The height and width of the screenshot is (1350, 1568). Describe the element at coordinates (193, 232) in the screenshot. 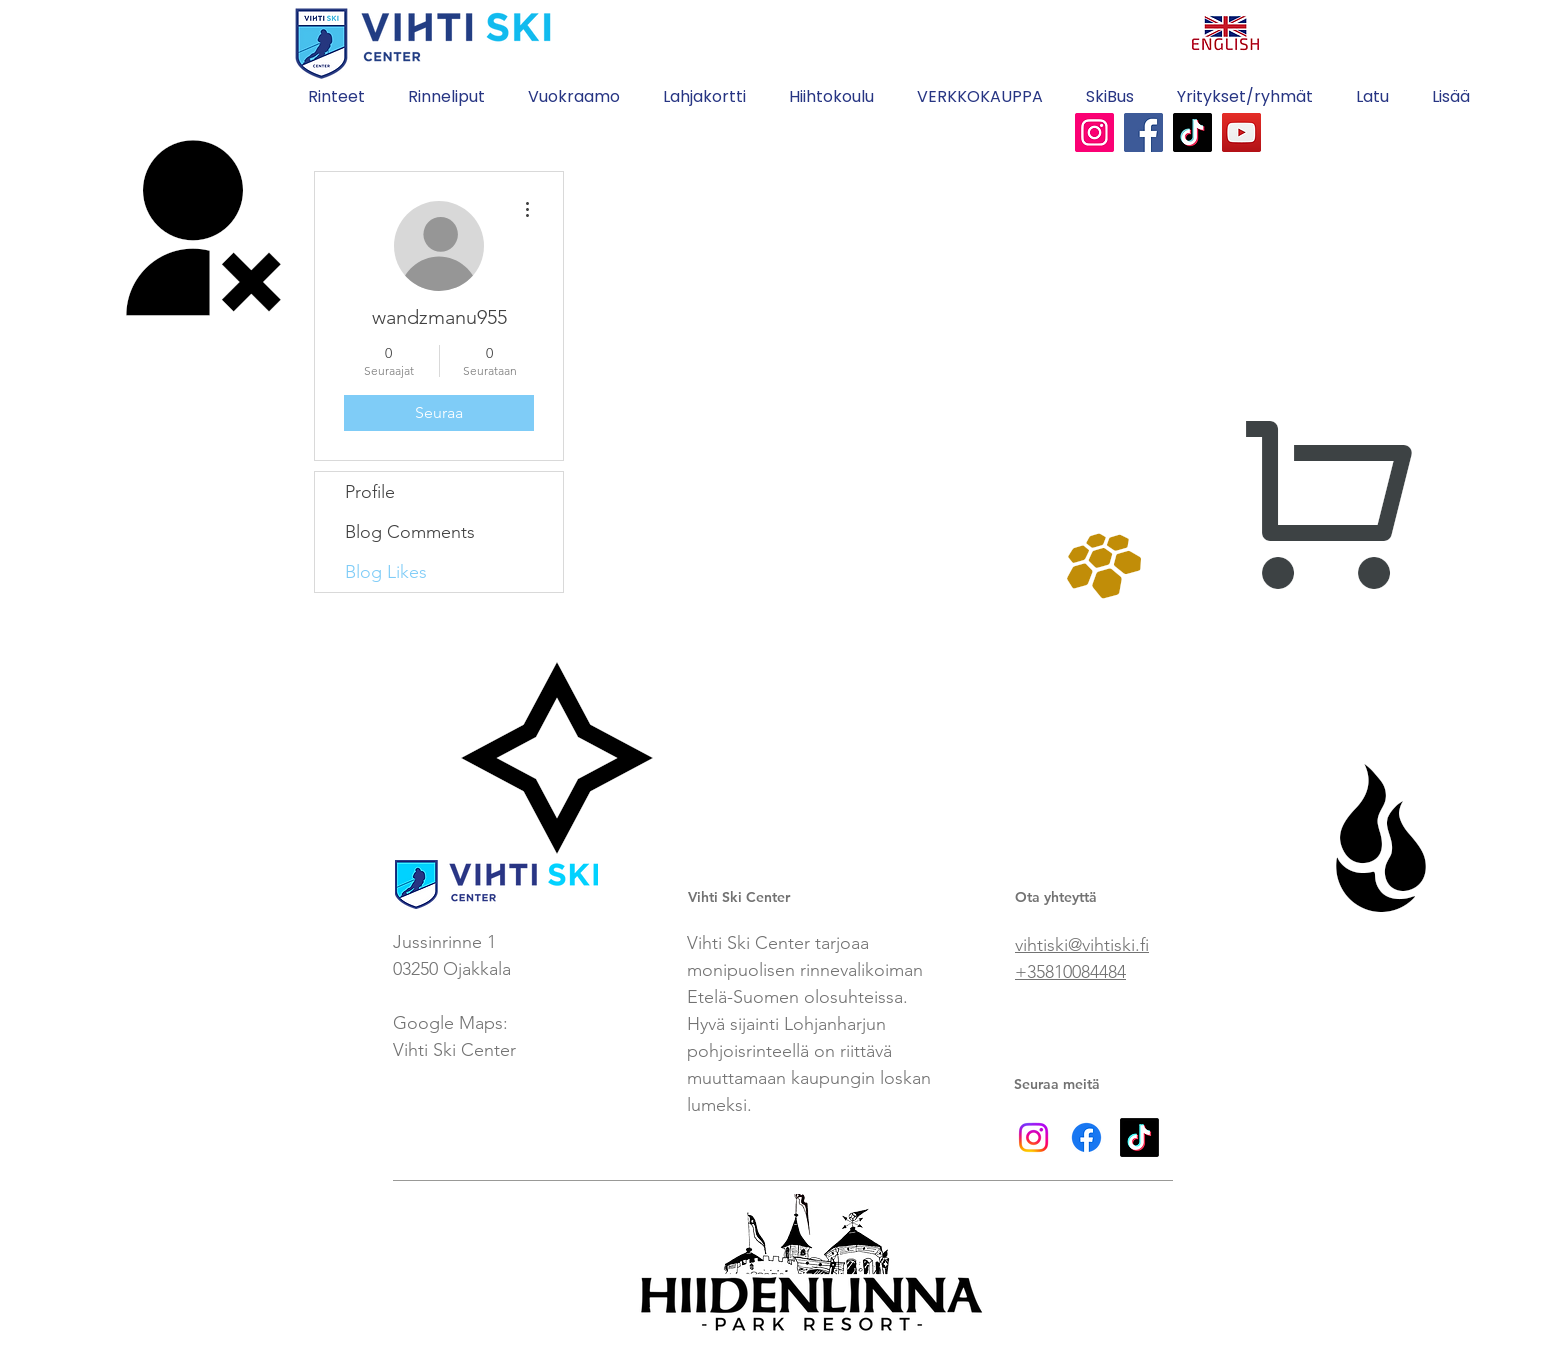

I see `unfollow a user` at that location.